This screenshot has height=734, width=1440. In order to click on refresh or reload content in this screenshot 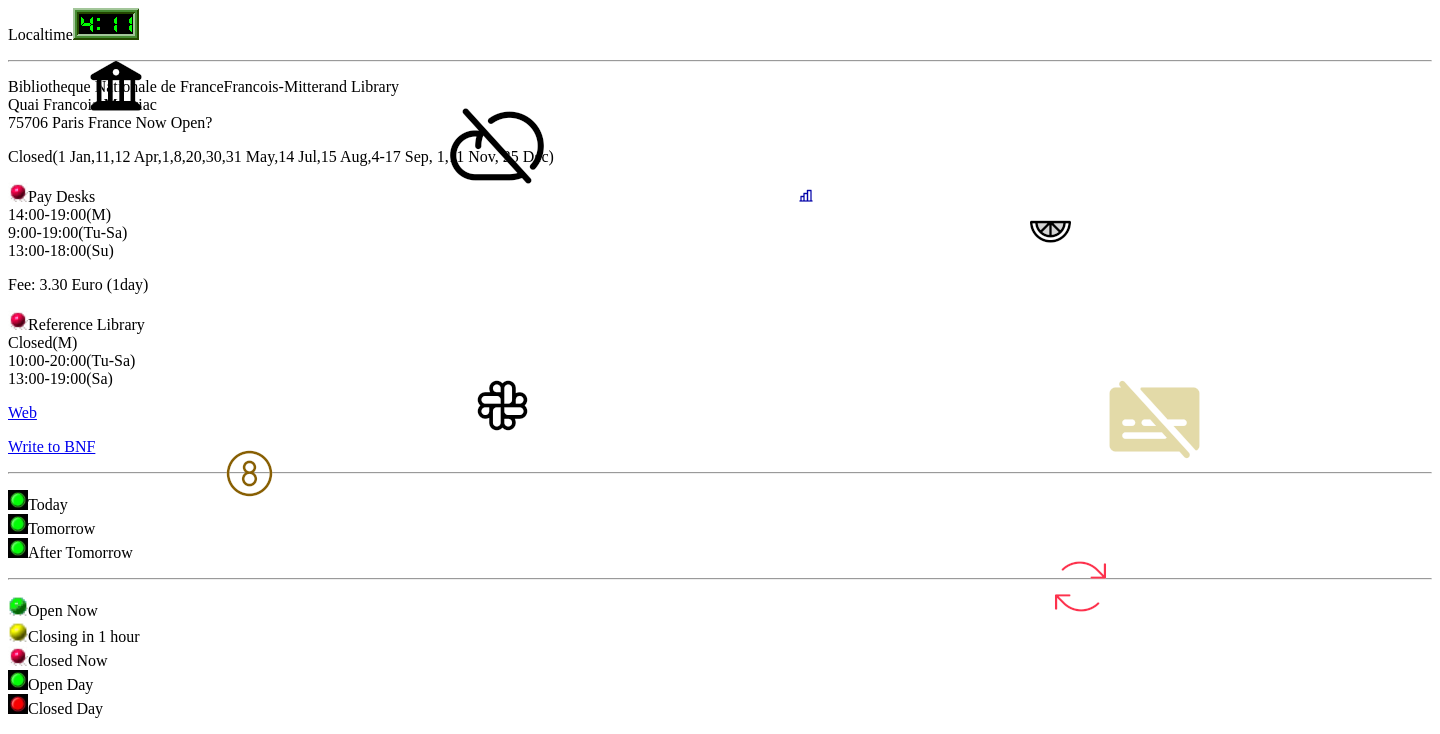, I will do `click(1080, 586)`.